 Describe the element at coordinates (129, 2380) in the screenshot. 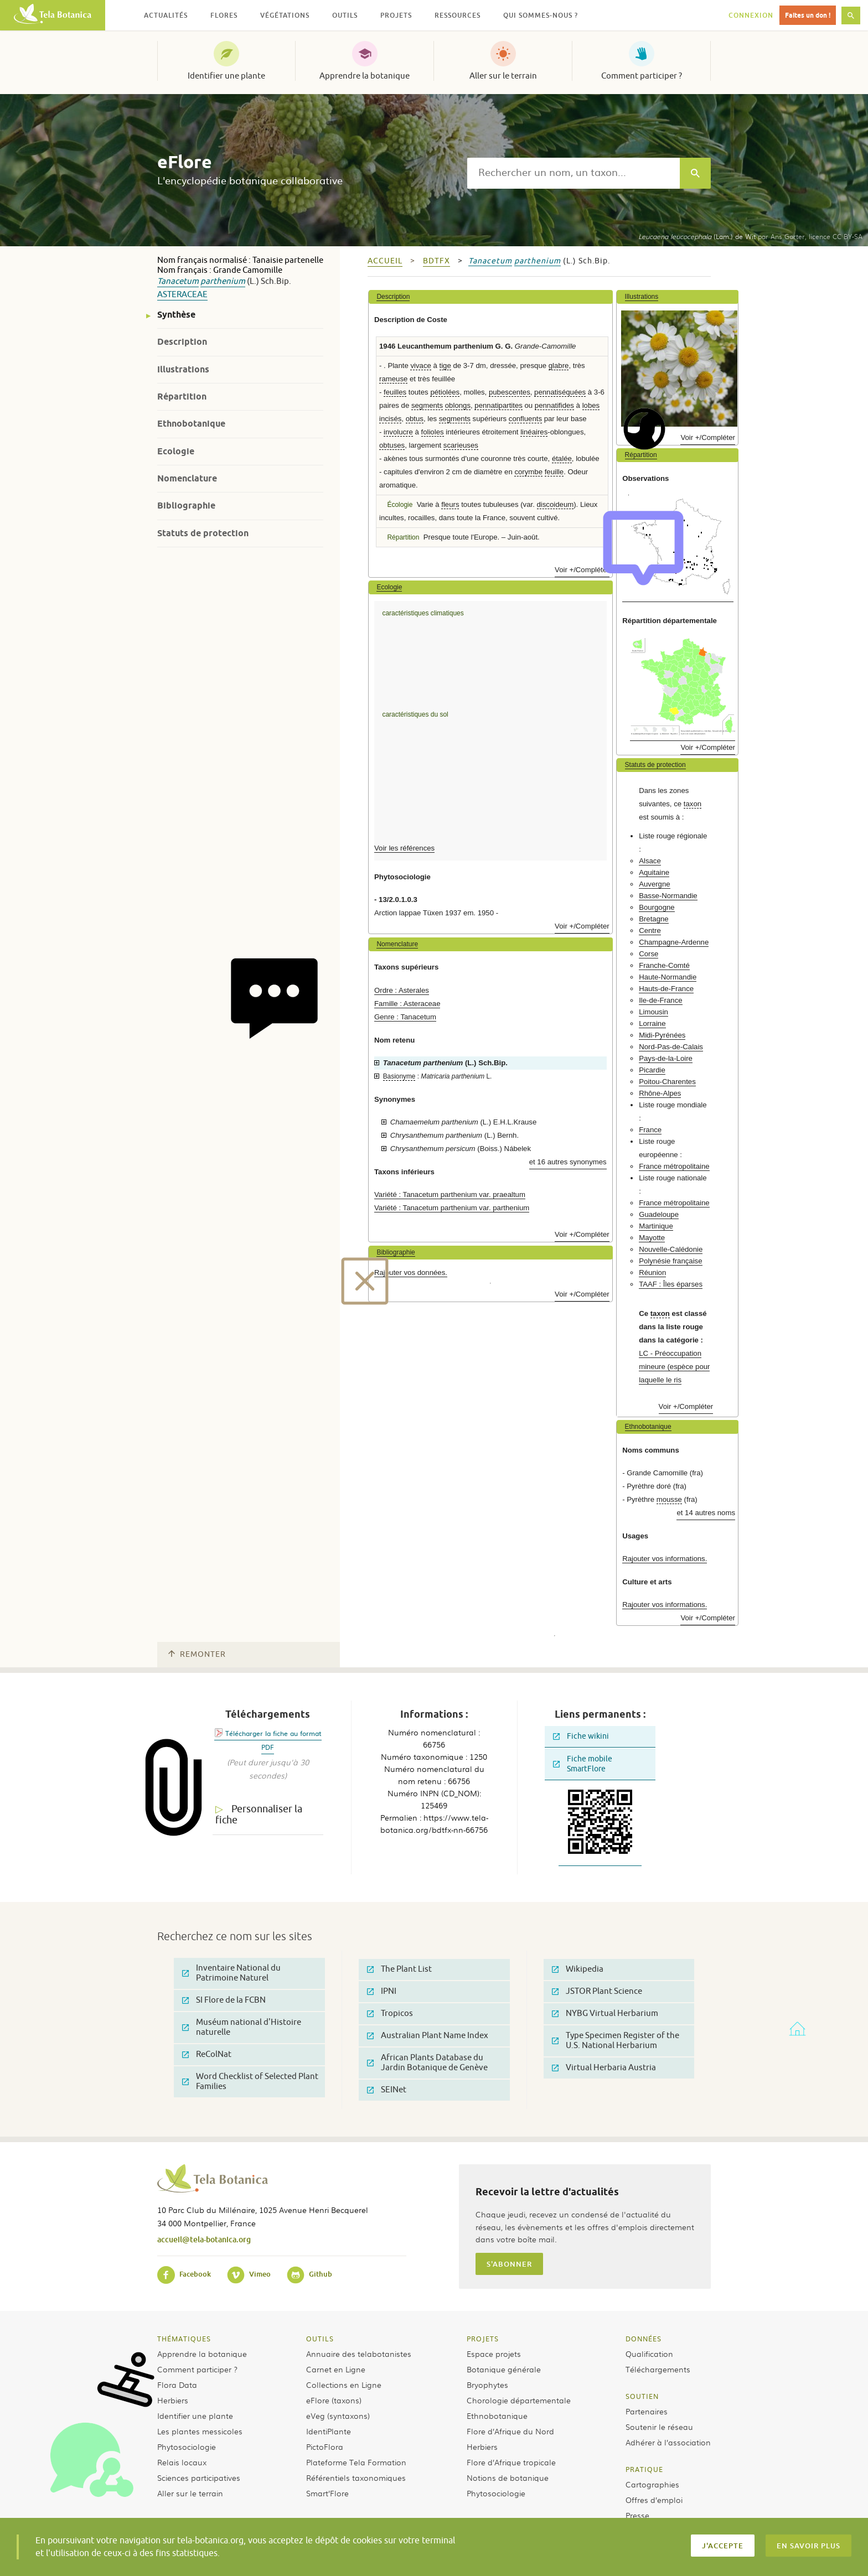

I see `access snowboarding or winter sports content` at that location.